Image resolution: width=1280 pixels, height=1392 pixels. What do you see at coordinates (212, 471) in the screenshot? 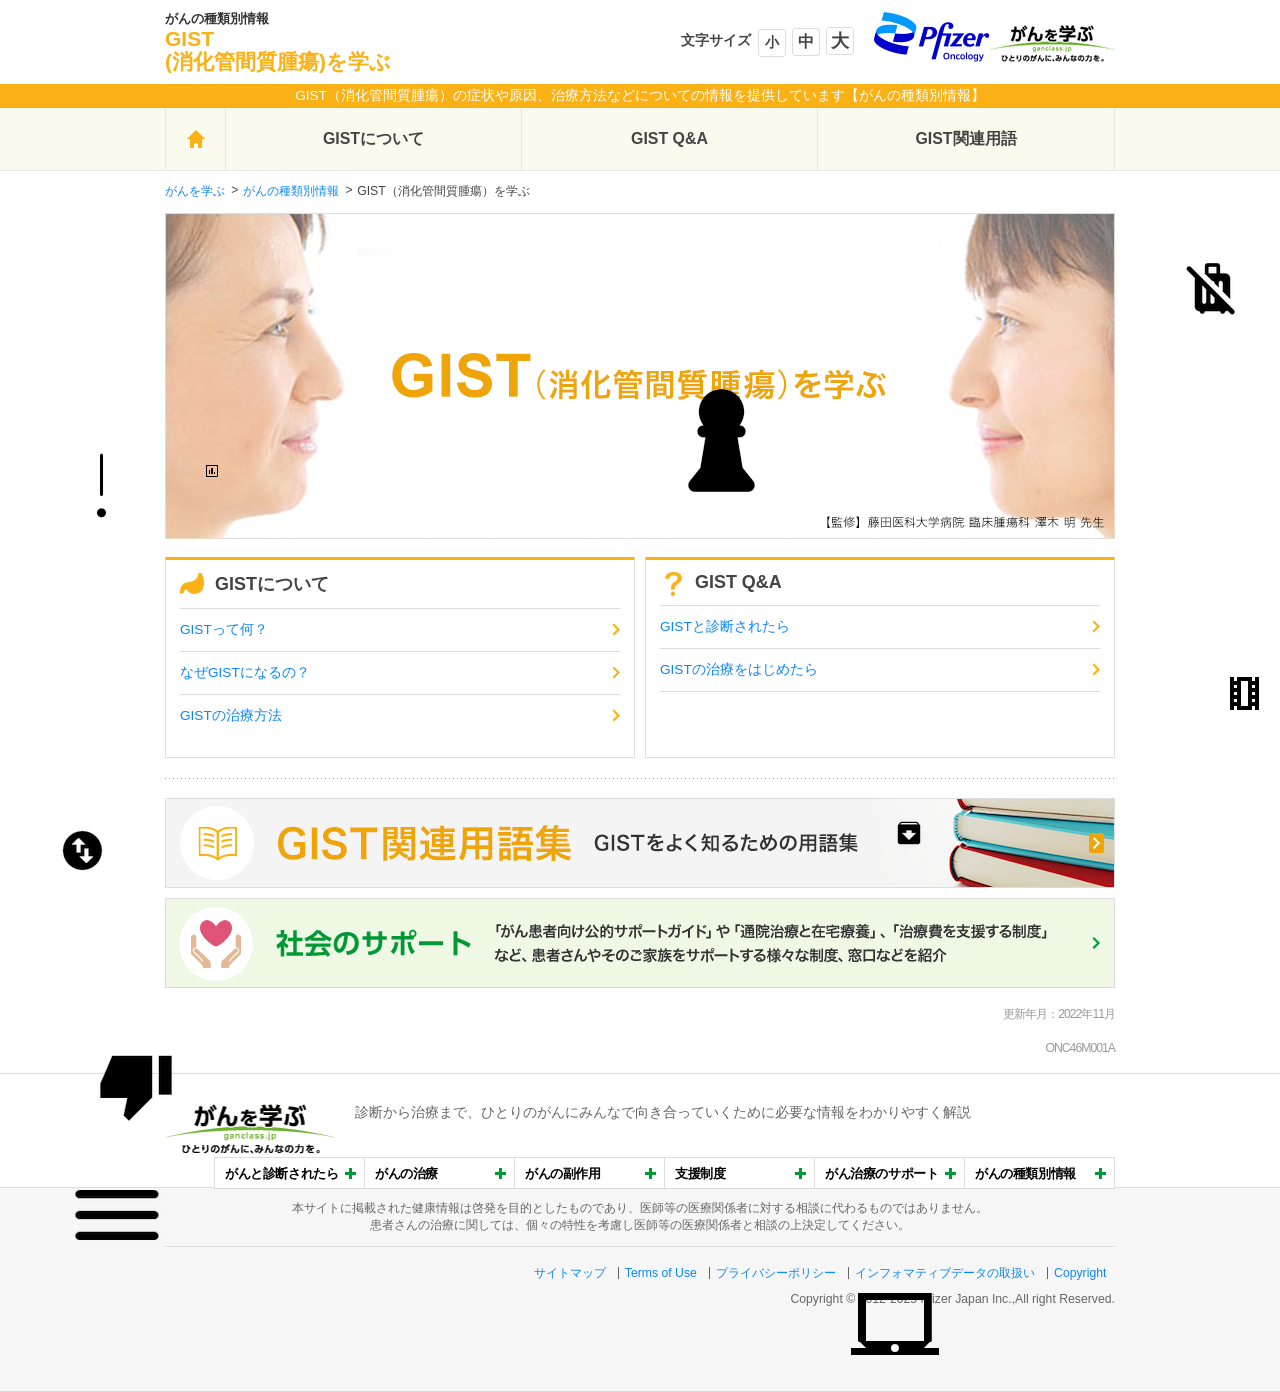
I see `view poll results` at bounding box center [212, 471].